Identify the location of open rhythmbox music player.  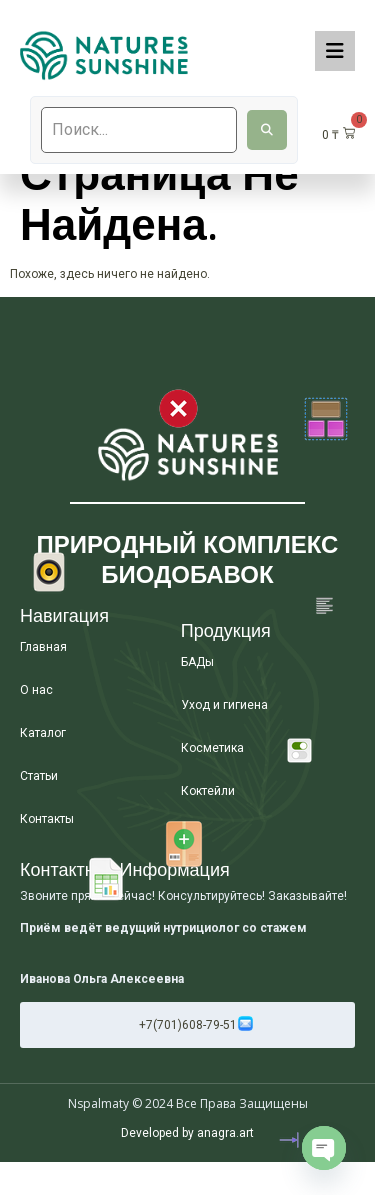
(49, 572).